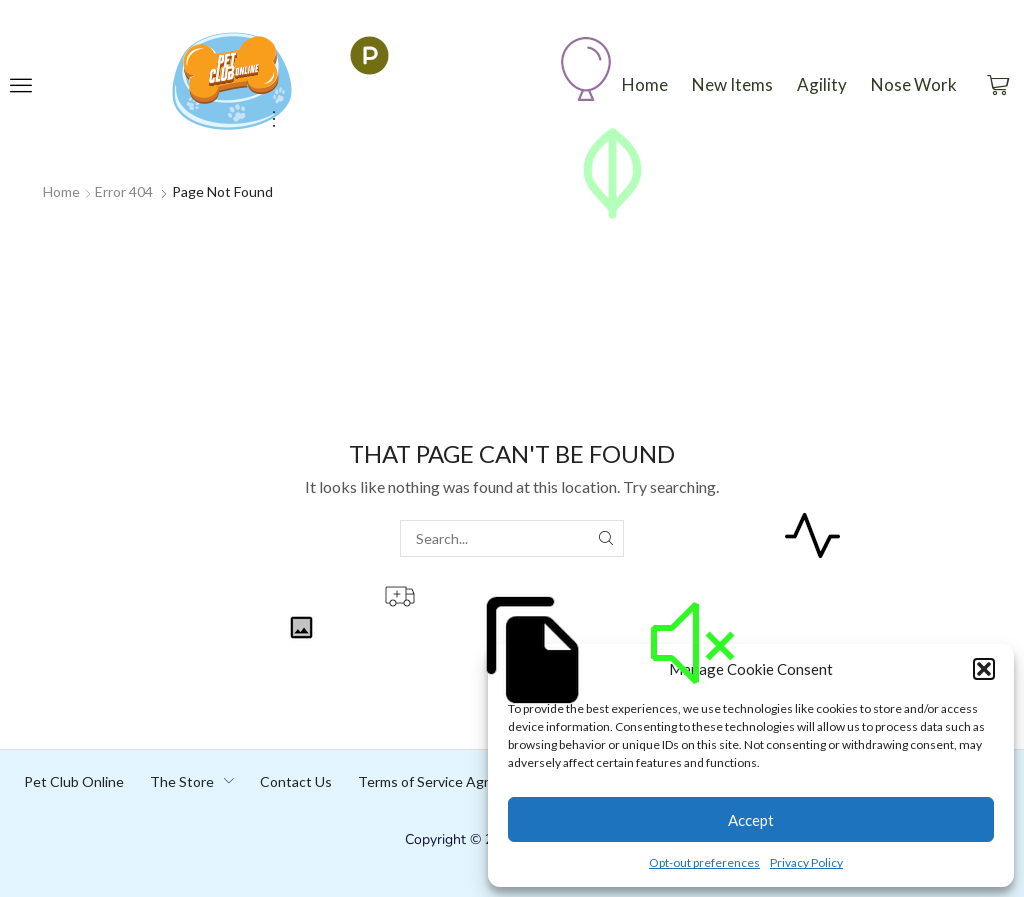 This screenshot has height=897, width=1024. What do you see at coordinates (586, 69) in the screenshot?
I see `indicates a celebration or birthday event` at bounding box center [586, 69].